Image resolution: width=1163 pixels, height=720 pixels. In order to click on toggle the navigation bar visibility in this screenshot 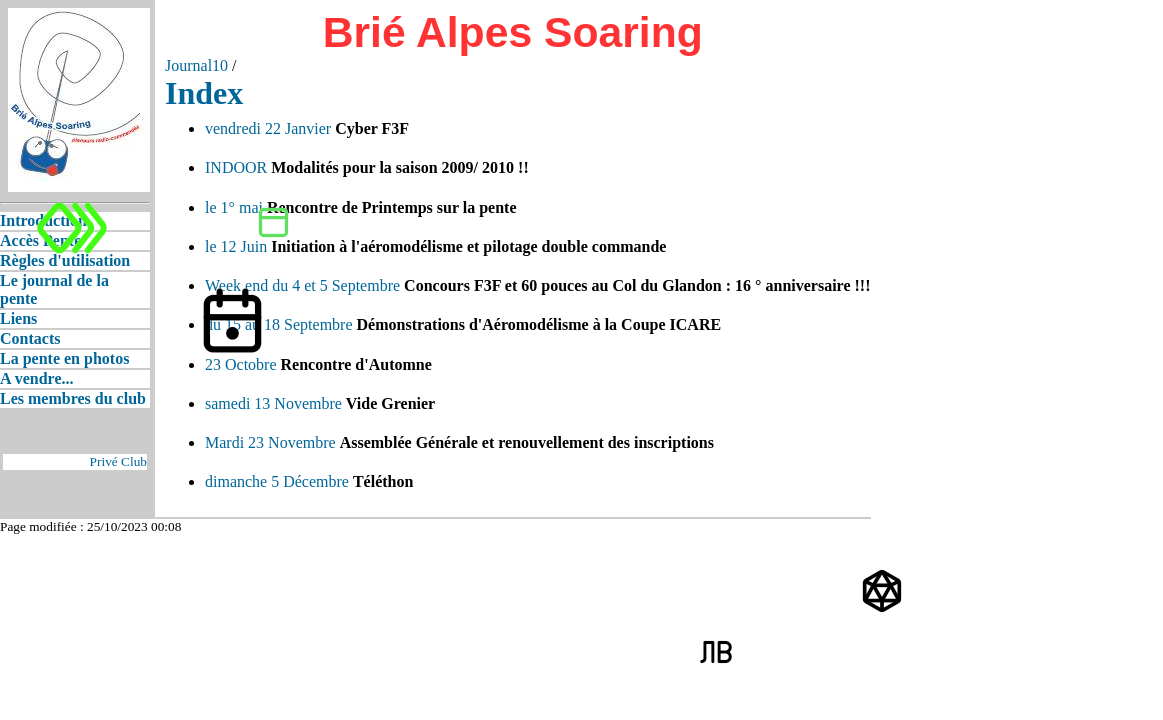, I will do `click(273, 222)`.